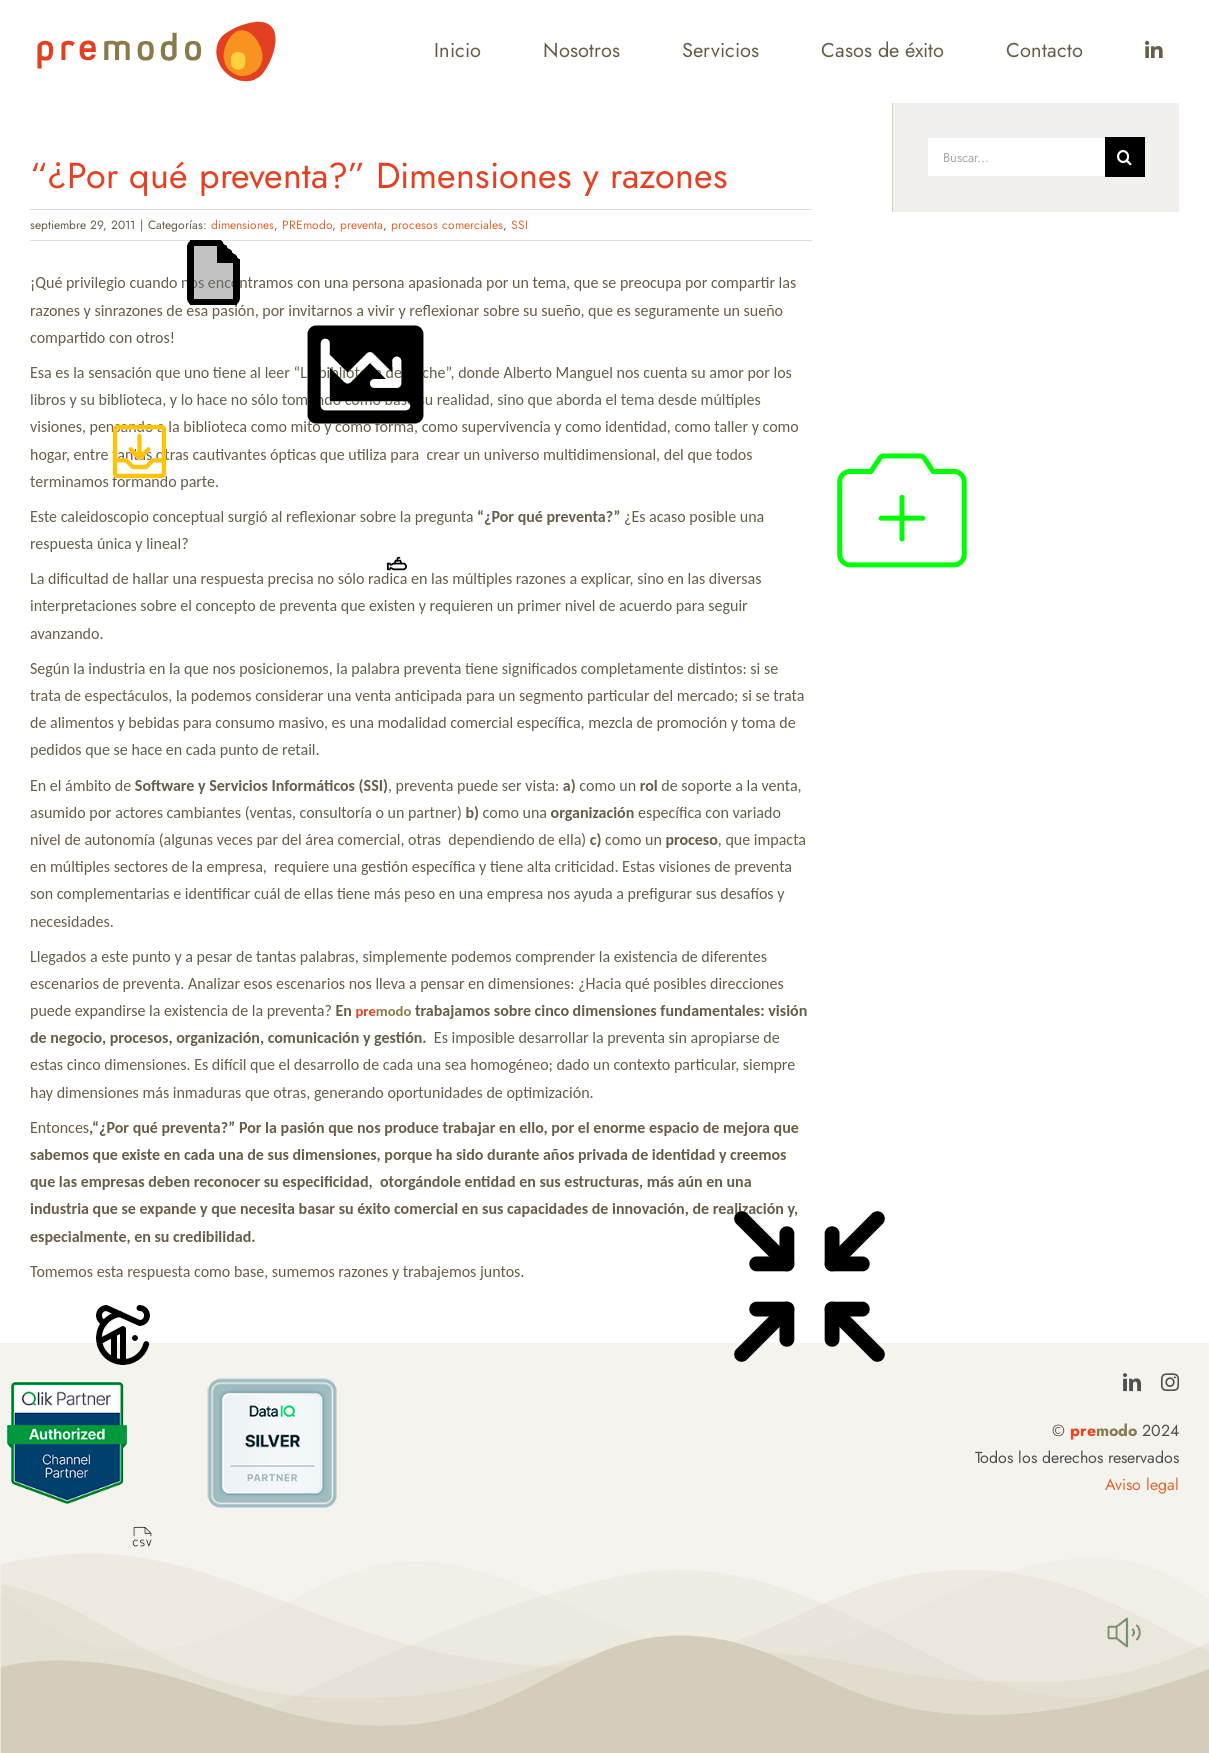  Describe the element at coordinates (1123, 1632) in the screenshot. I see `volume is set to high` at that location.